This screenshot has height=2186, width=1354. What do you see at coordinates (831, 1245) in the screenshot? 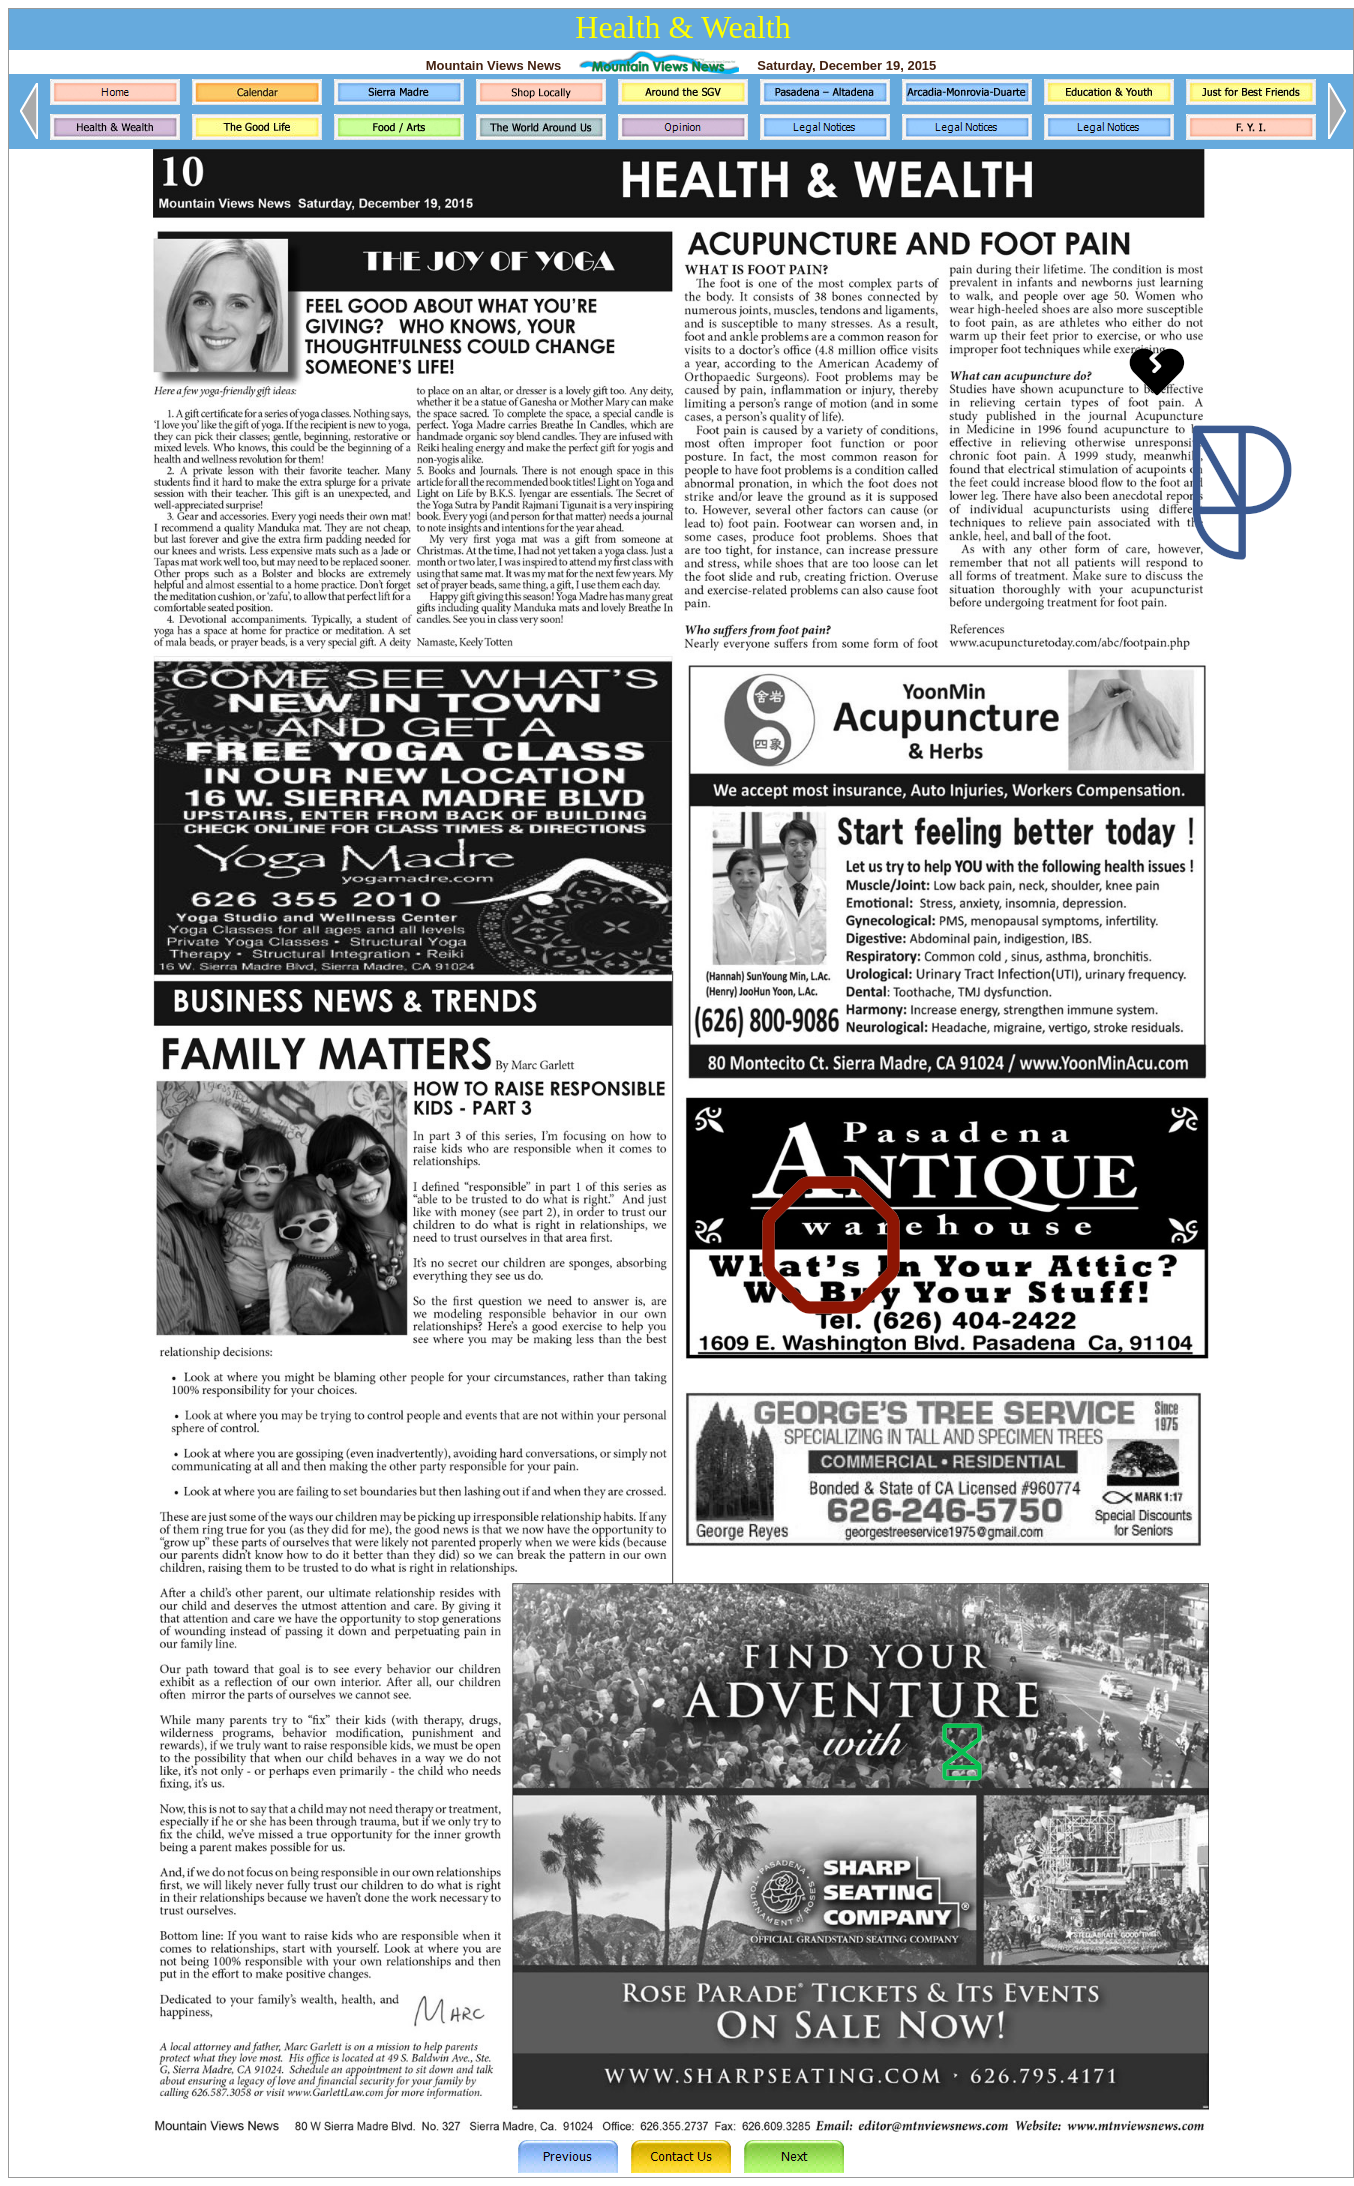
I see `indicates a stop or warning state` at bounding box center [831, 1245].